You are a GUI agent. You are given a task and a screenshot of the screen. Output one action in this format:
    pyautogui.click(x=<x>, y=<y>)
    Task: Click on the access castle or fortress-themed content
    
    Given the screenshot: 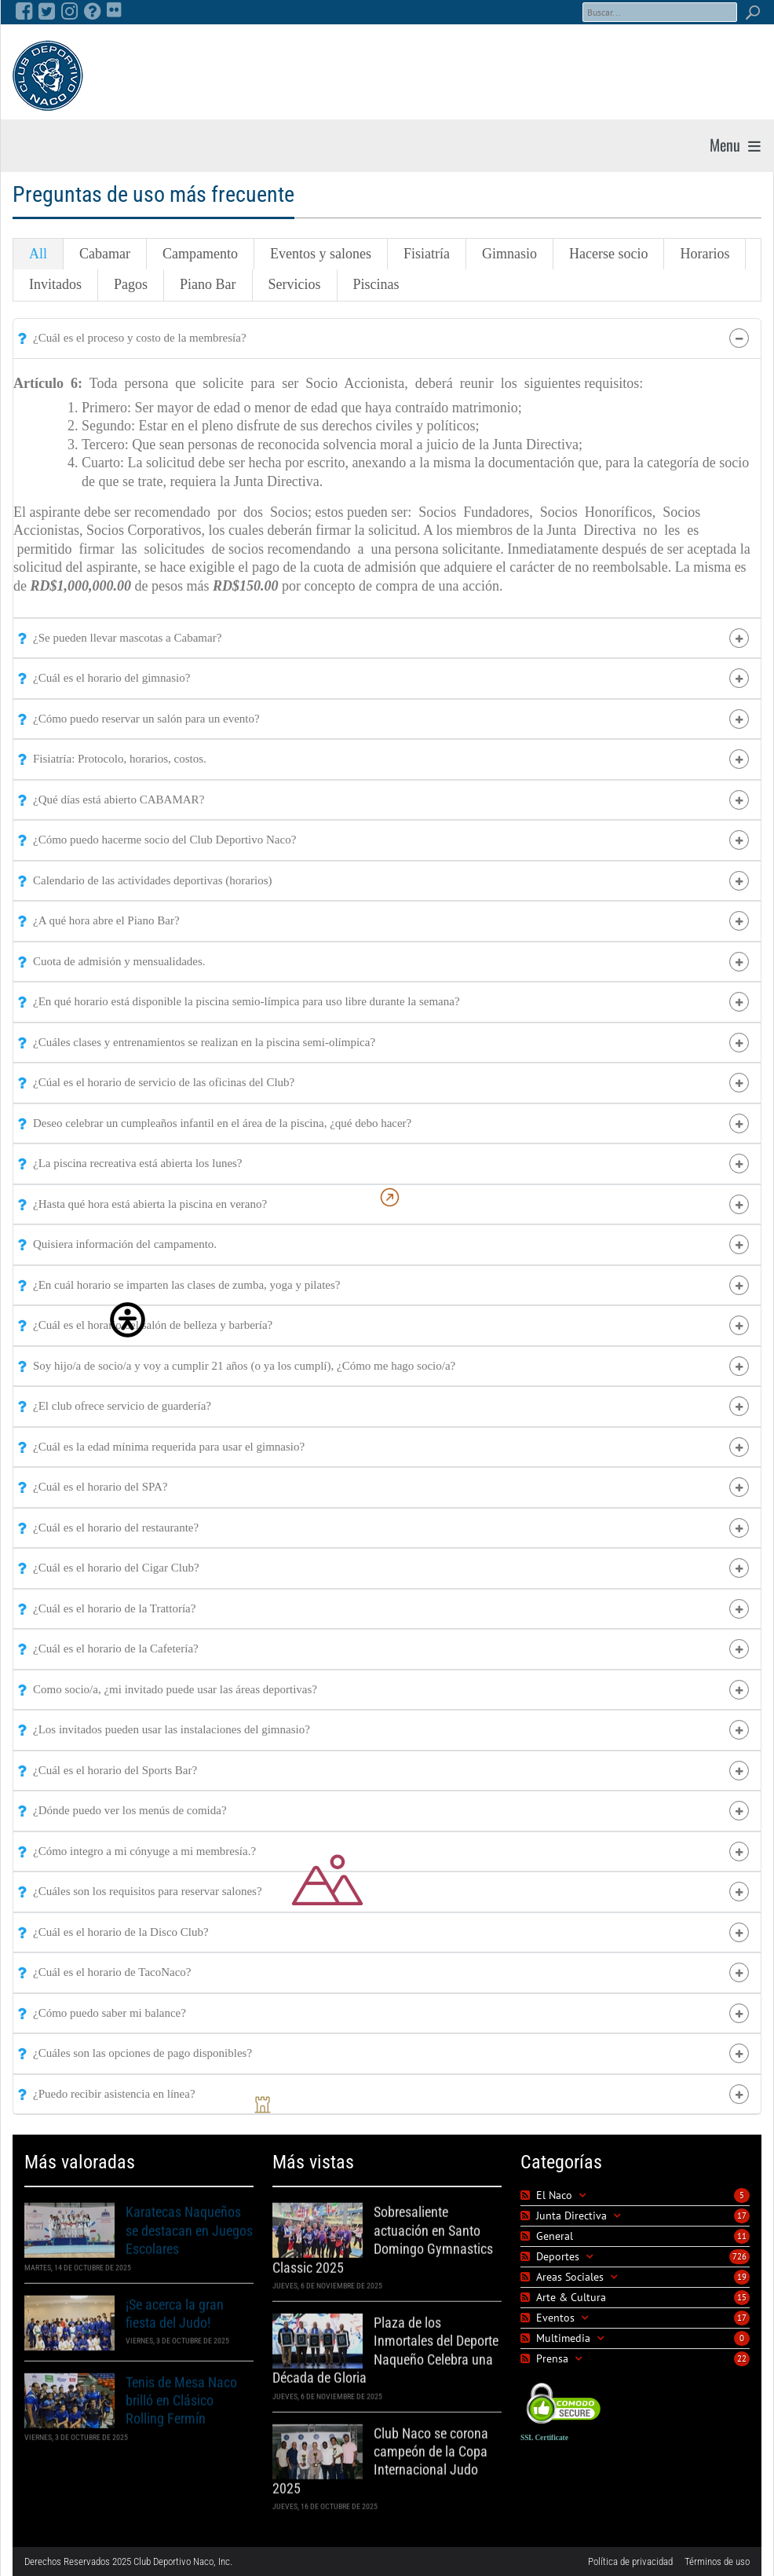 What is the action you would take?
    pyautogui.click(x=262, y=2104)
    